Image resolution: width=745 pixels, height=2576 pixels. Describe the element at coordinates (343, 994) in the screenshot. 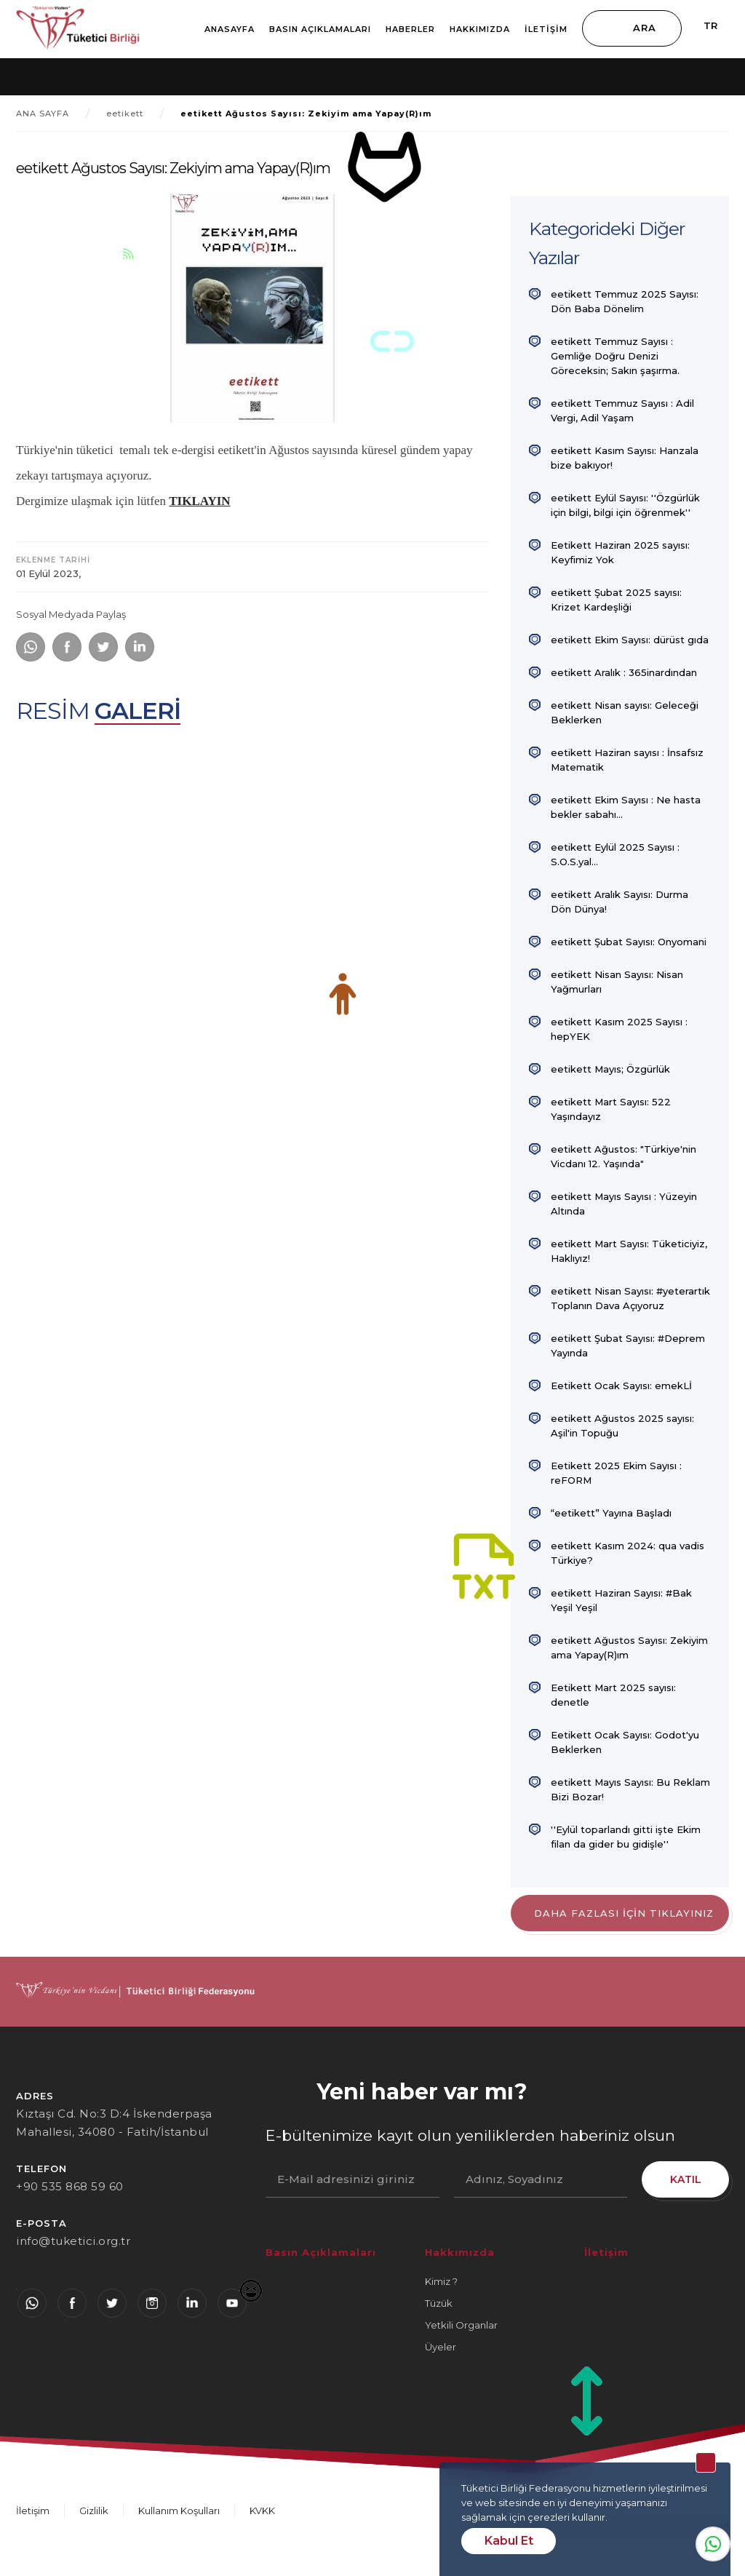

I see `view your profile` at that location.